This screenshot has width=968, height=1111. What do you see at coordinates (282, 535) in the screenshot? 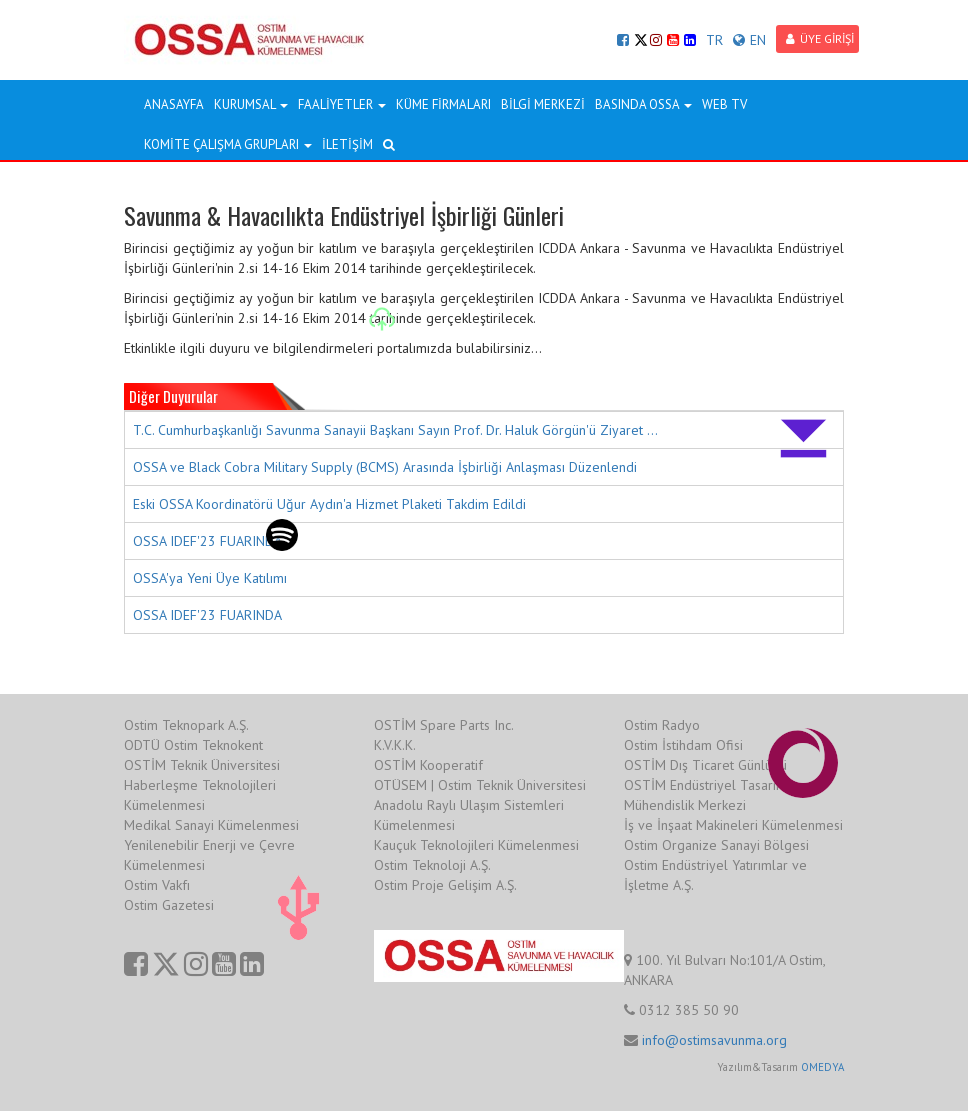
I see `open Spotify` at bounding box center [282, 535].